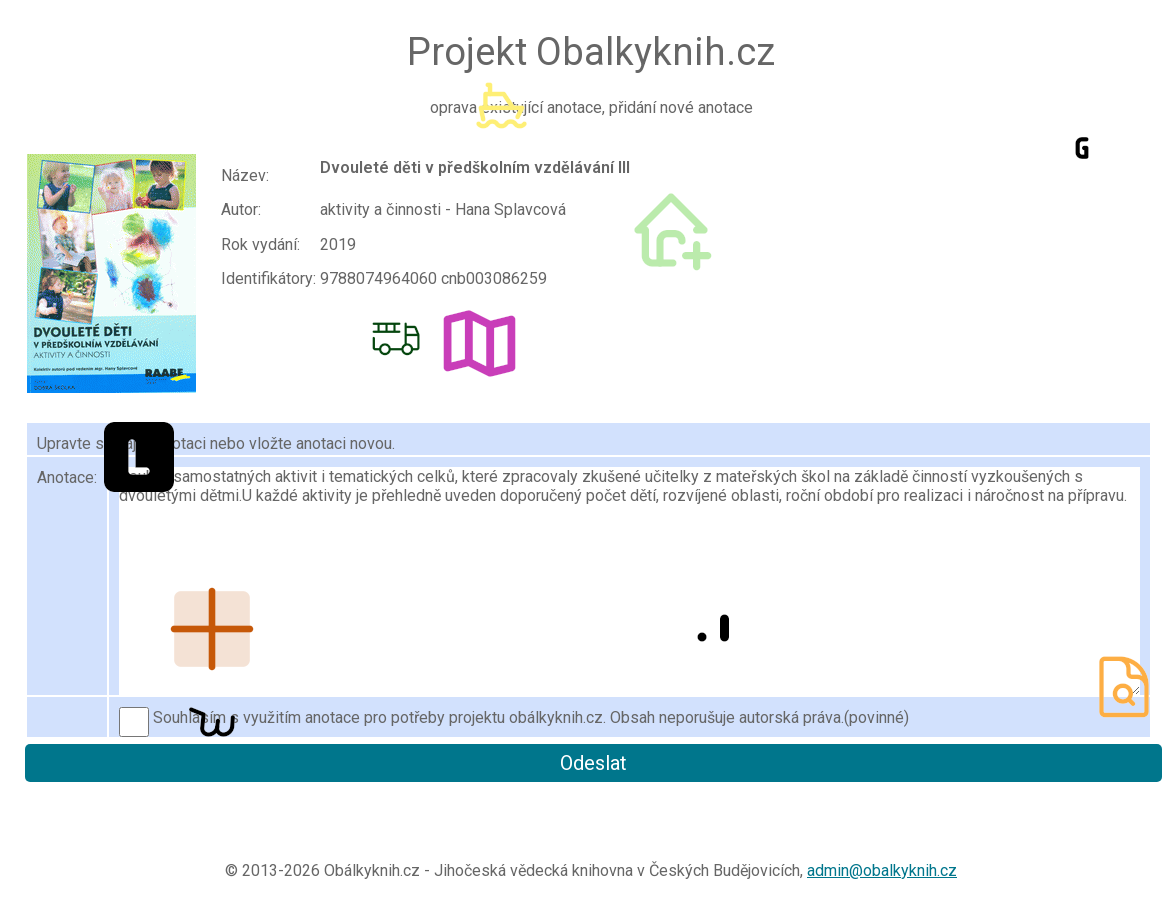 The height and width of the screenshot is (924, 1172). Describe the element at coordinates (1082, 148) in the screenshot. I see `indicates GPRS/2G network connection` at that location.